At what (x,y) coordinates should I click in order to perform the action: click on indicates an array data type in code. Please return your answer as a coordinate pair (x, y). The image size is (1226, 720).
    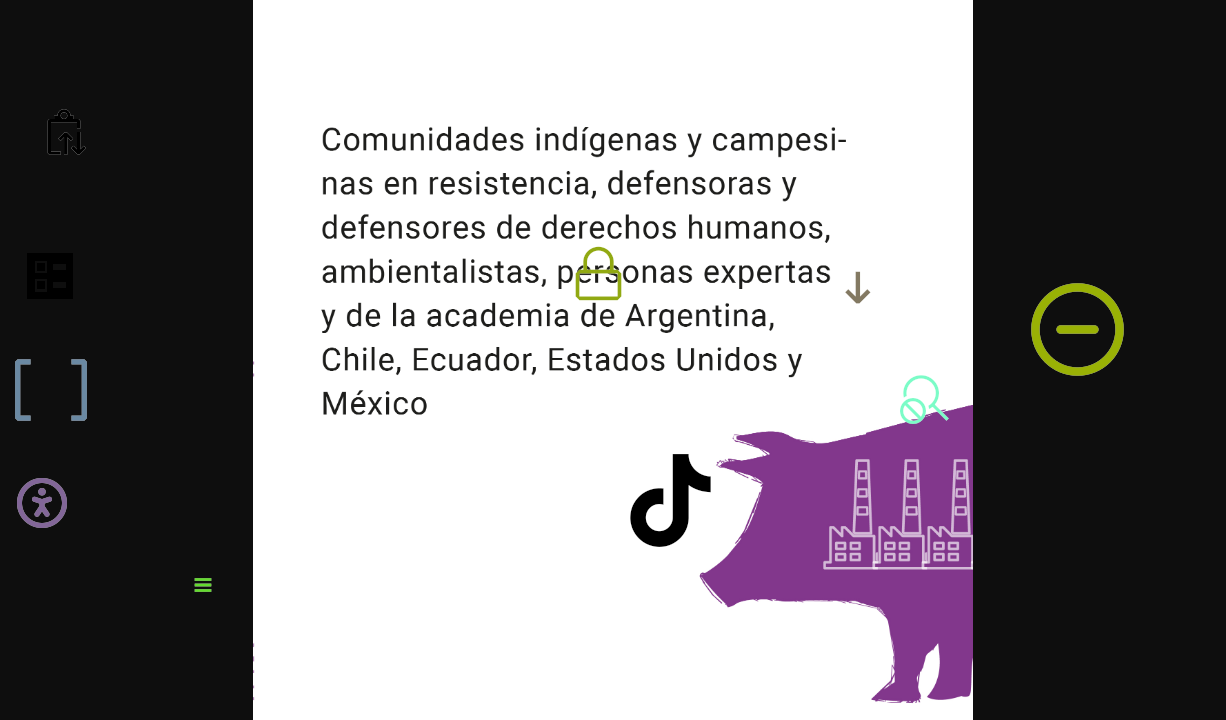
    Looking at the image, I should click on (51, 390).